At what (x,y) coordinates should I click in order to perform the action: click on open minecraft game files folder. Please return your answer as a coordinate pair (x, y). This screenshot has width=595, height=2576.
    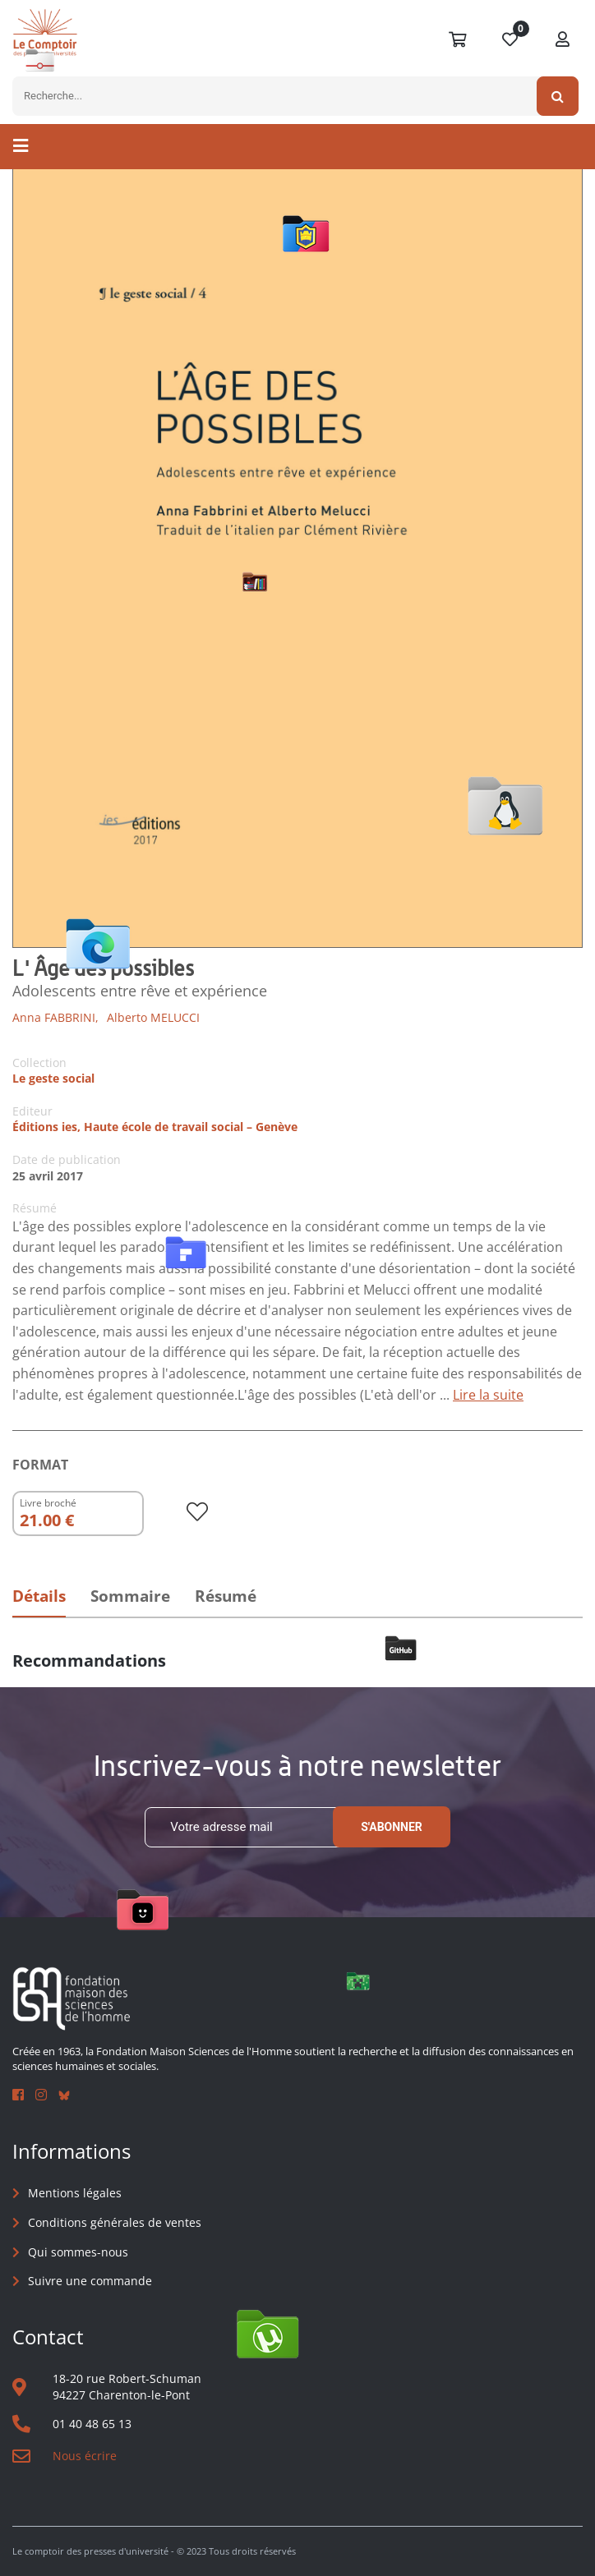
    Looking at the image, I should click on (357, 1981).